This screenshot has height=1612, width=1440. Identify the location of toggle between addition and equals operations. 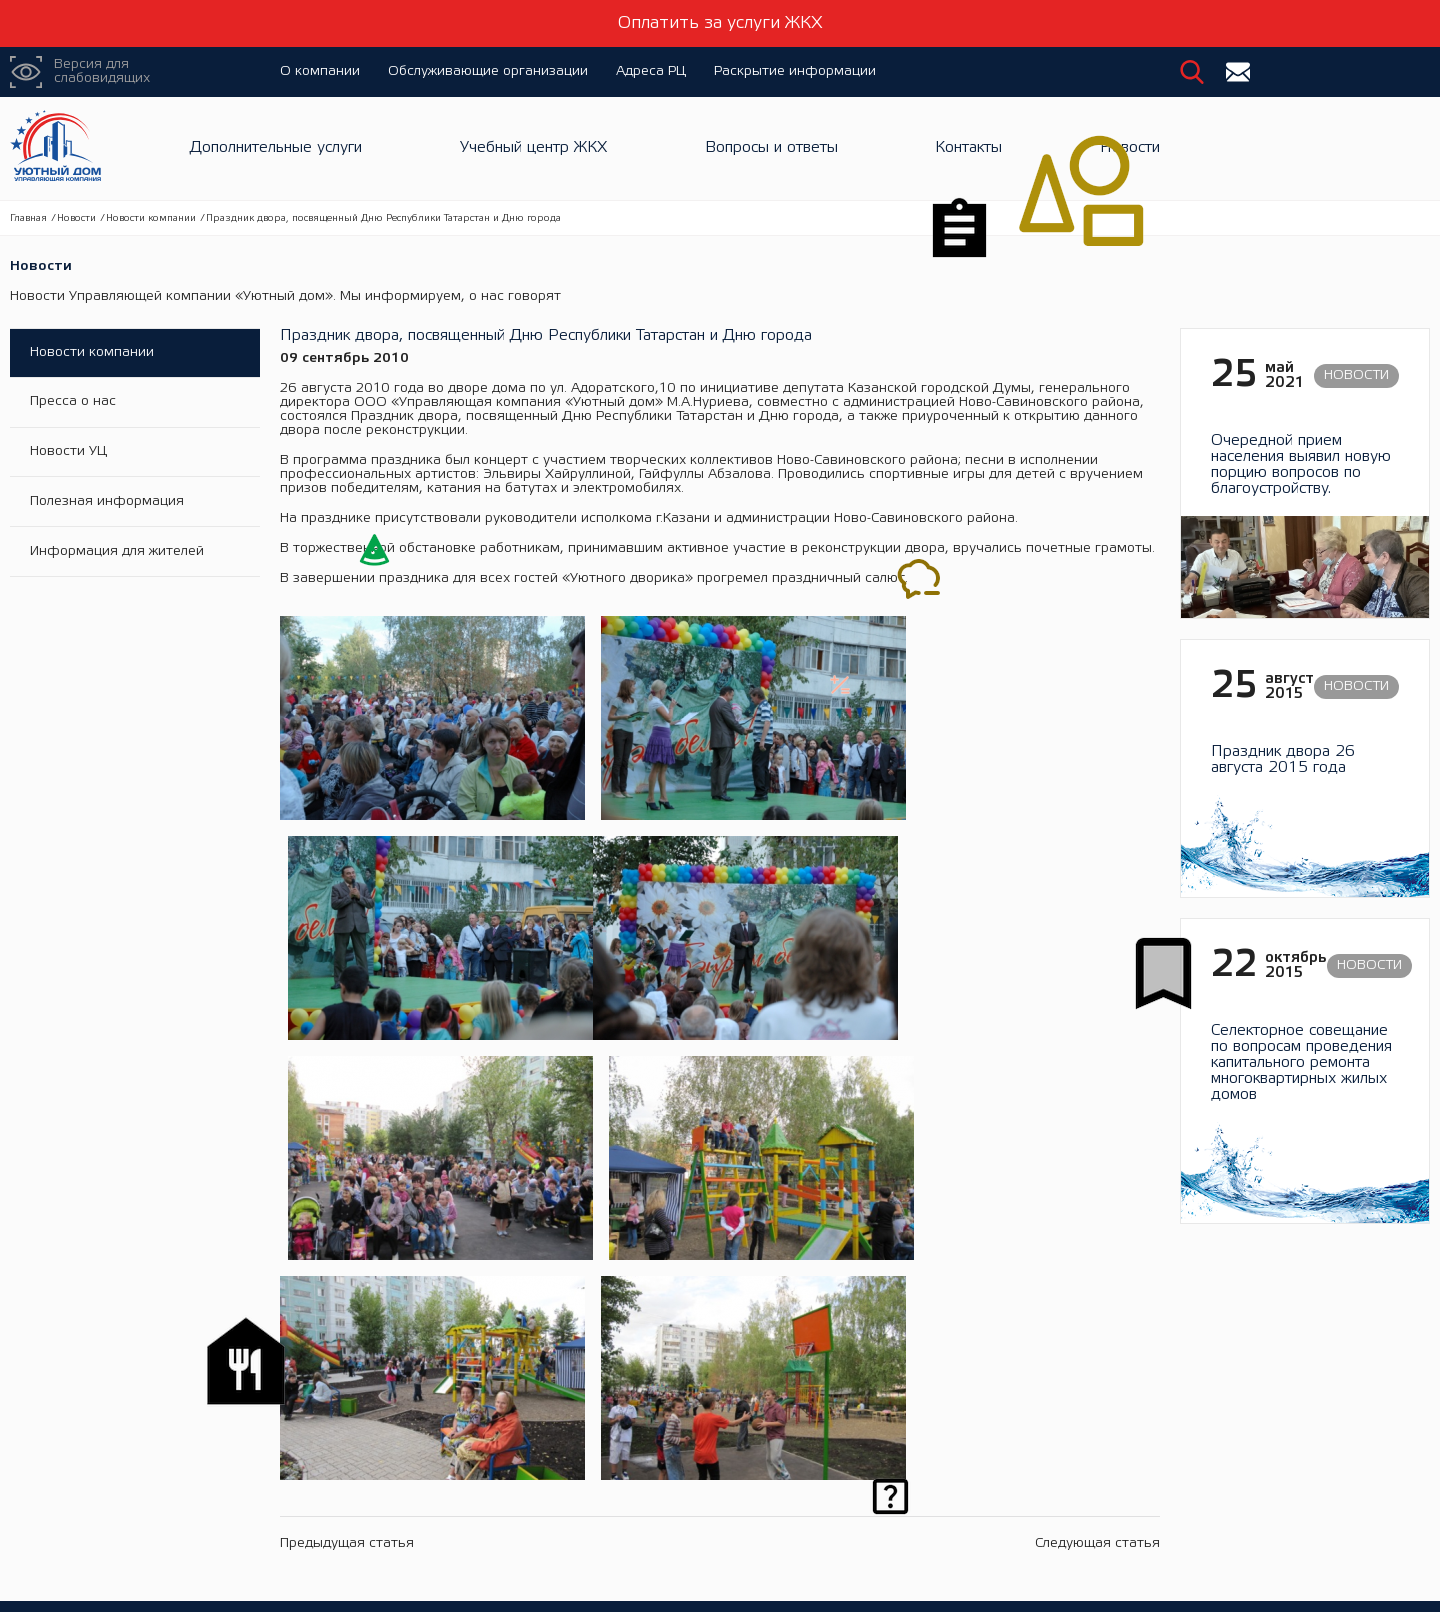
(840, 685).